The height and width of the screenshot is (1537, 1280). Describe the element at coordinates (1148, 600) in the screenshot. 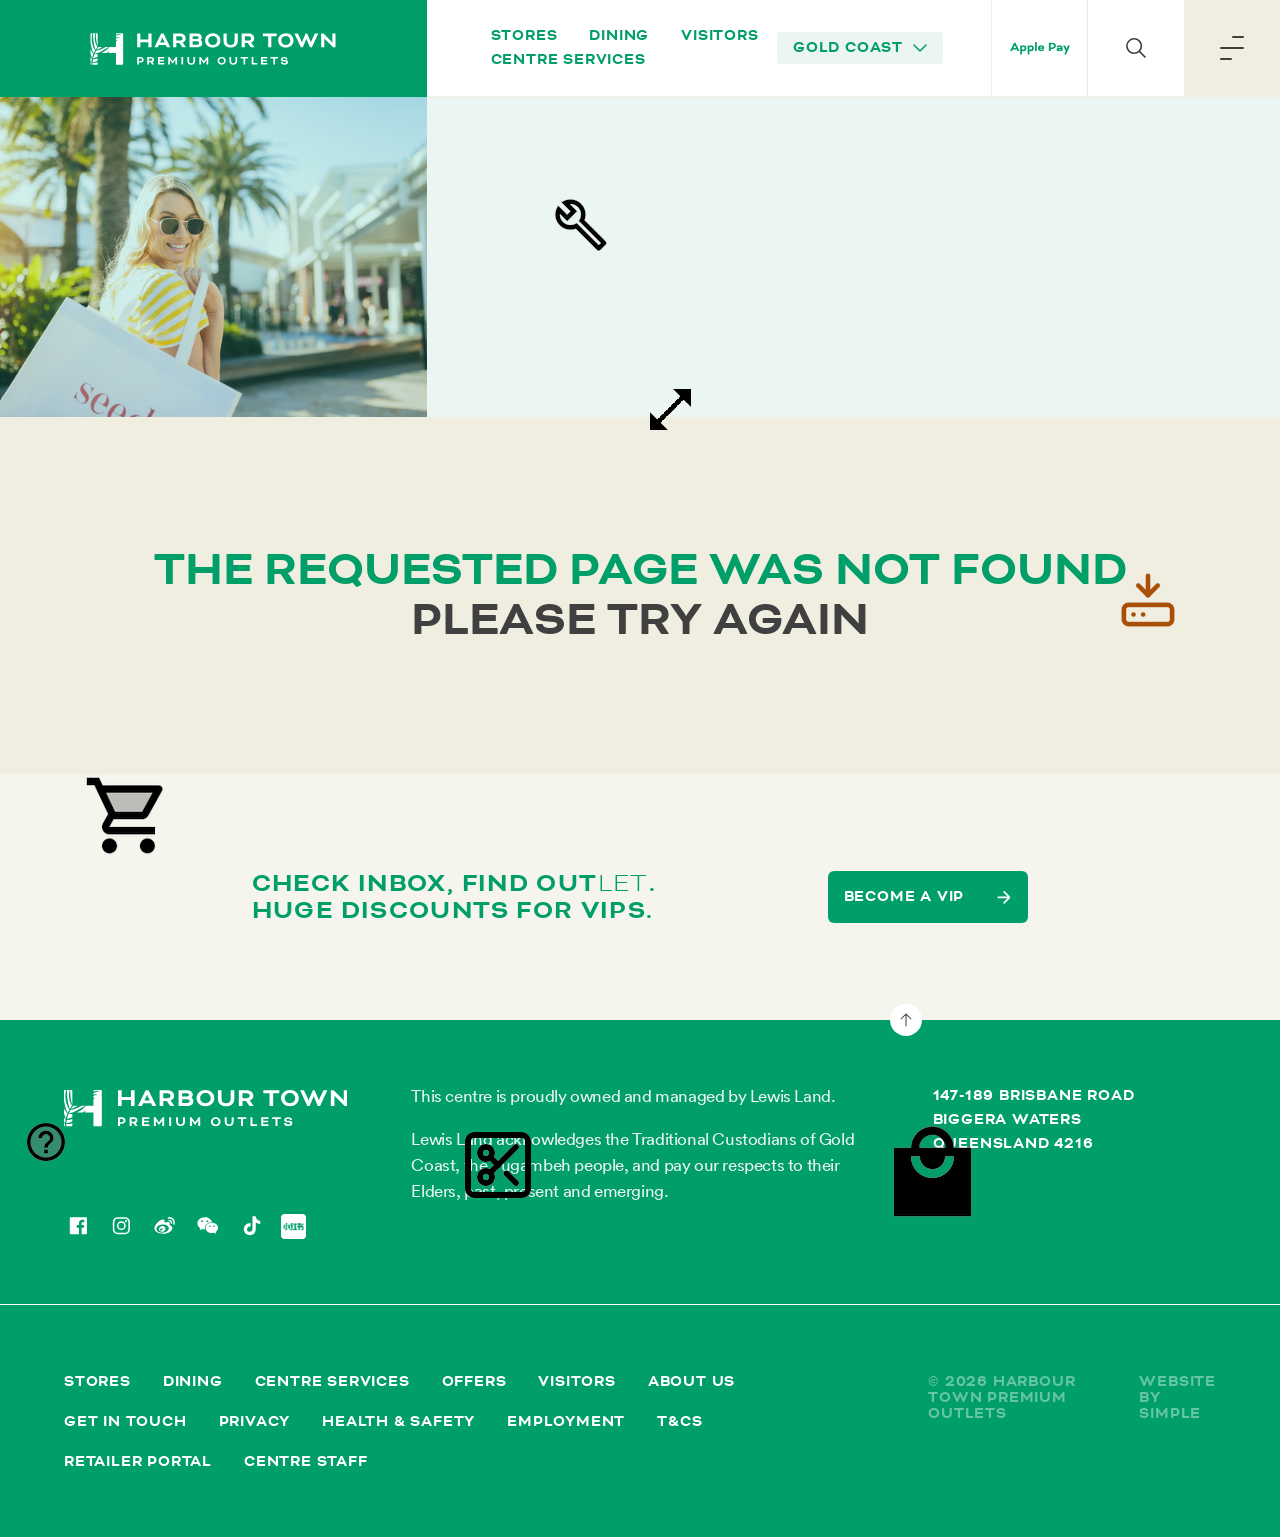

I see `download file to local storage` at that location.